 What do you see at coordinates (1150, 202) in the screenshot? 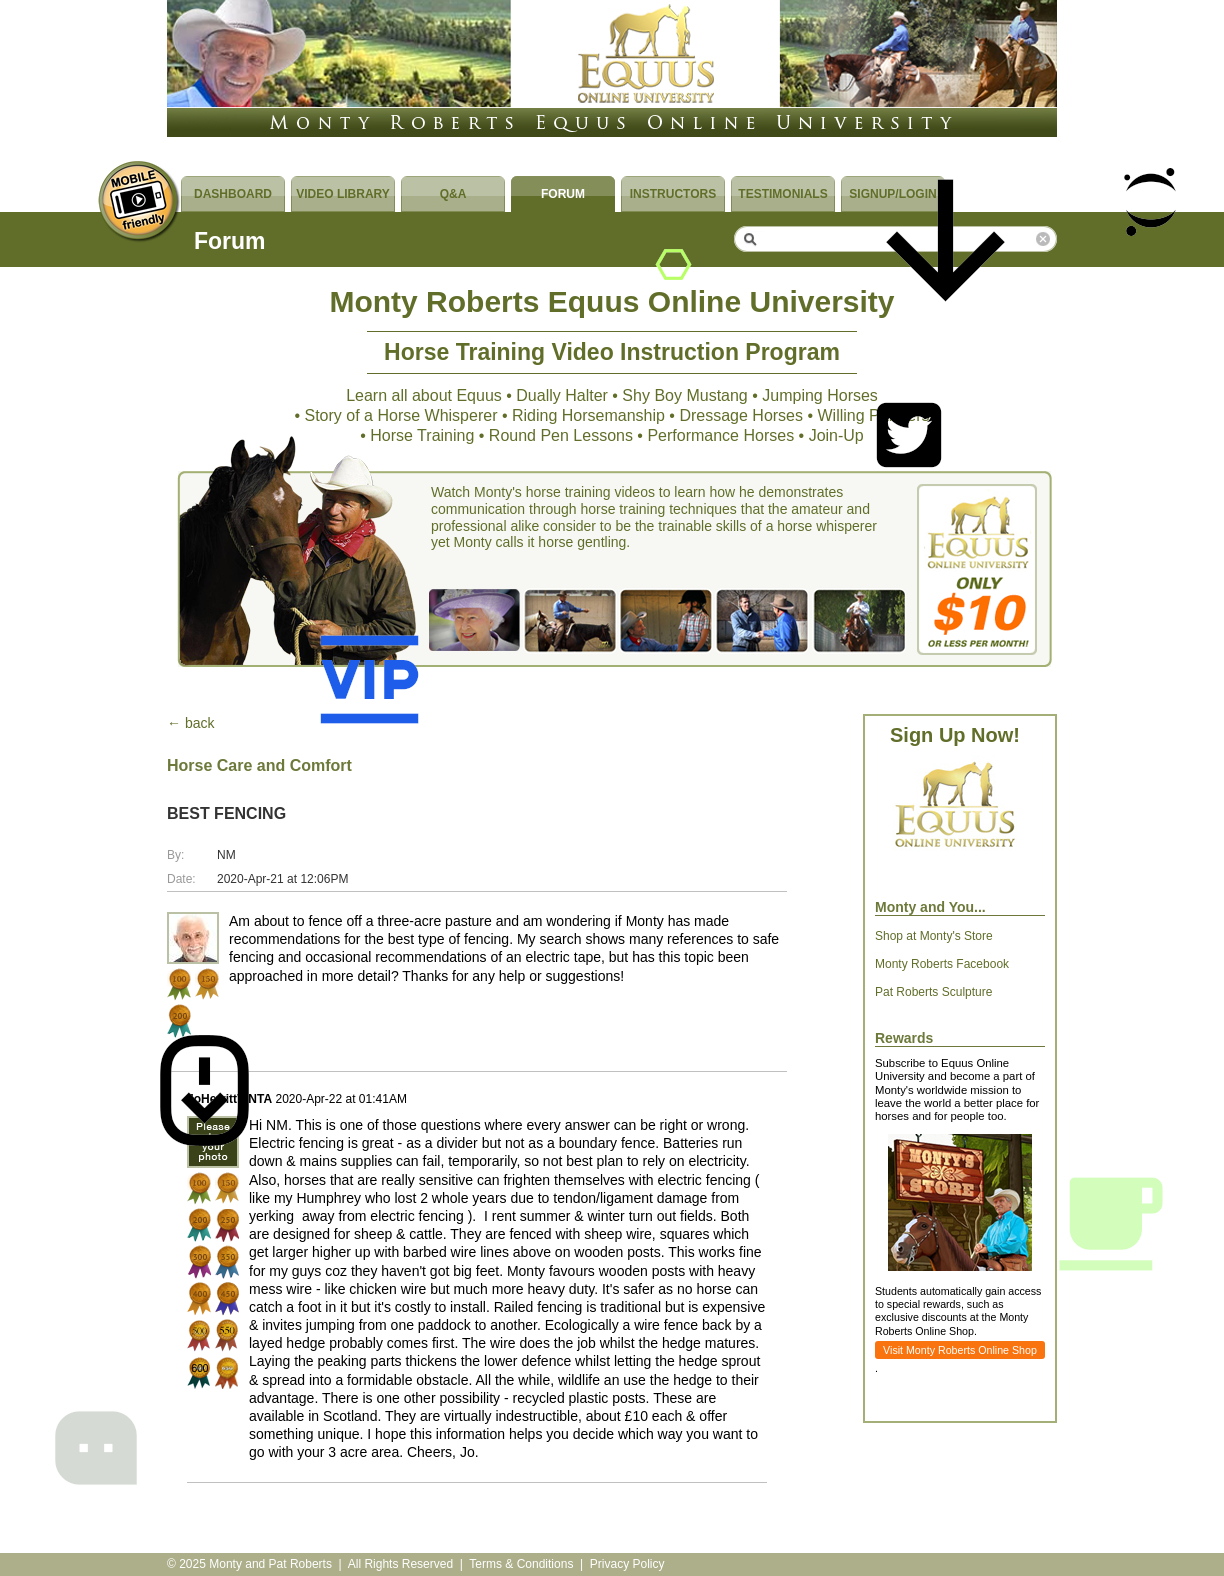
I see `open Jupyter notebook environment` at bounding box center [1150, 202].